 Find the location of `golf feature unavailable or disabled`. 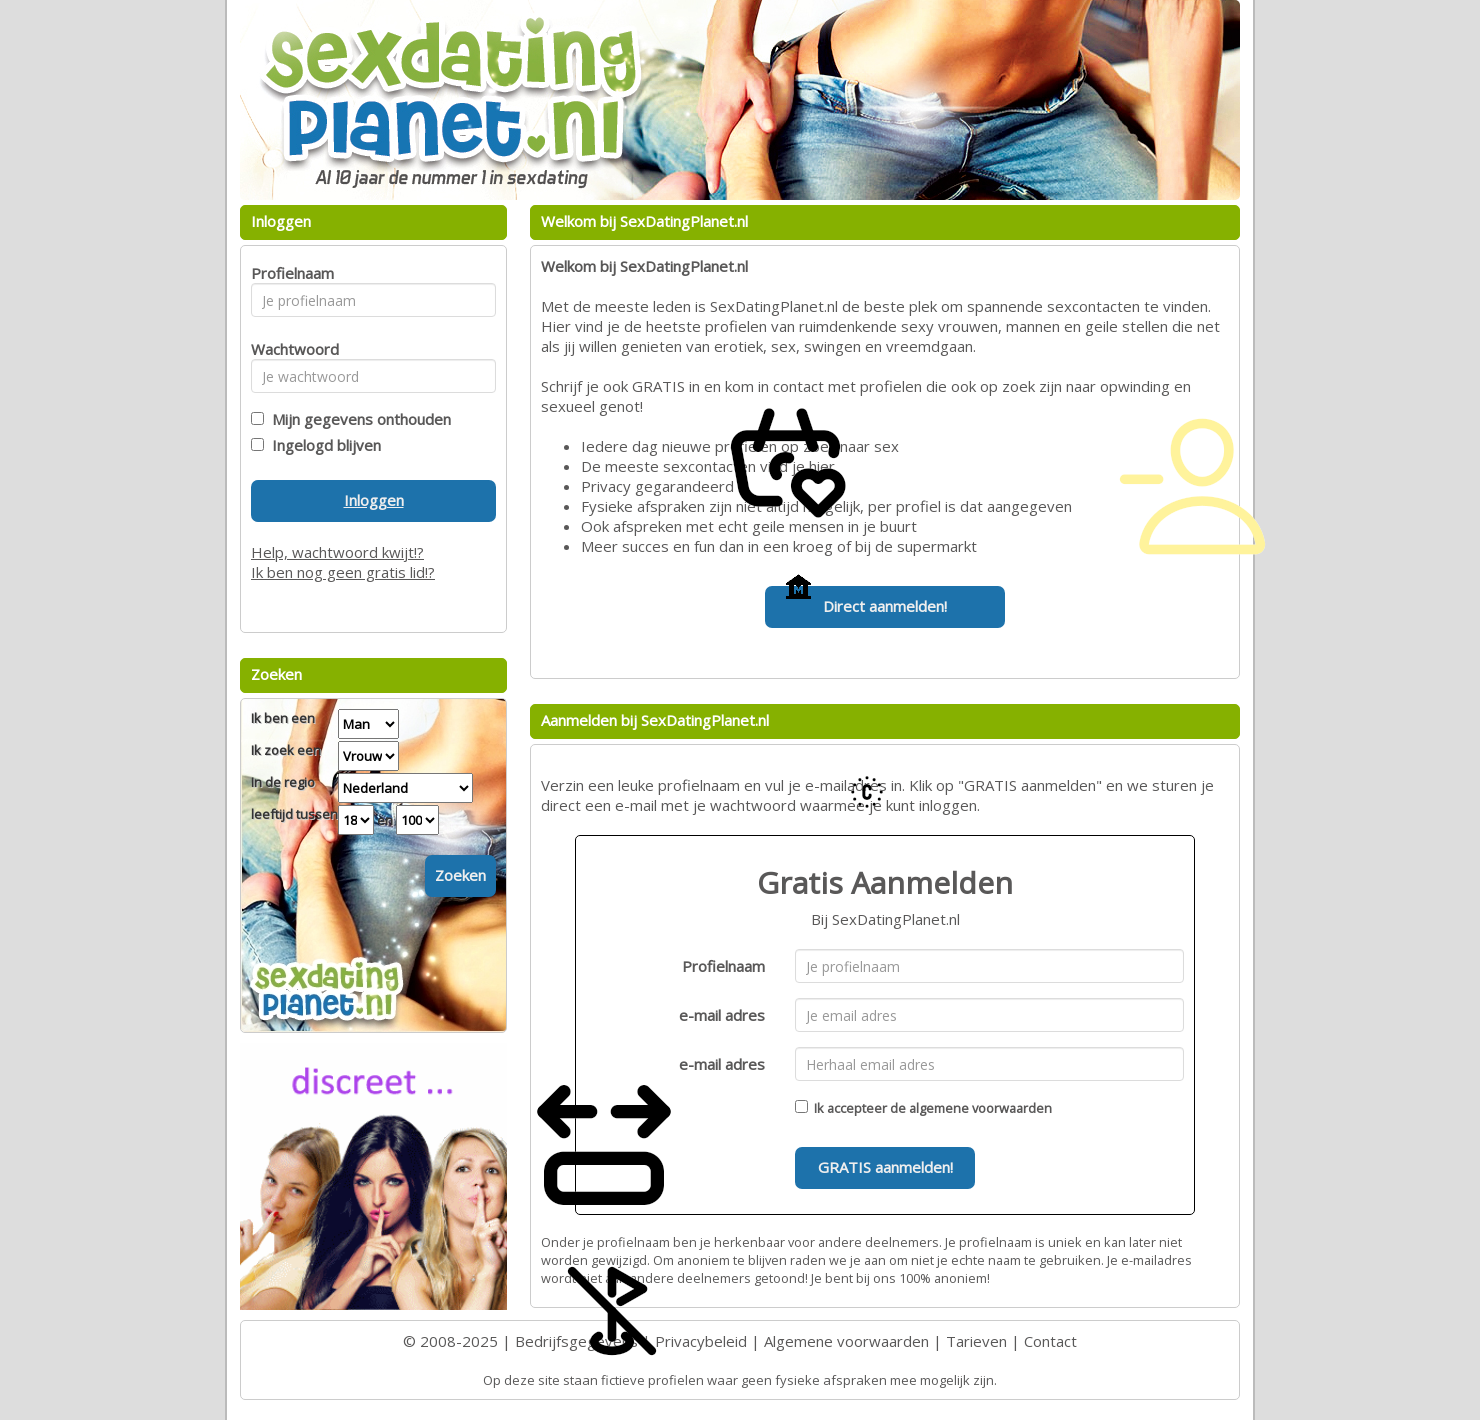

golf feature unavailable or disabled is located at coordinates (612, 1311).